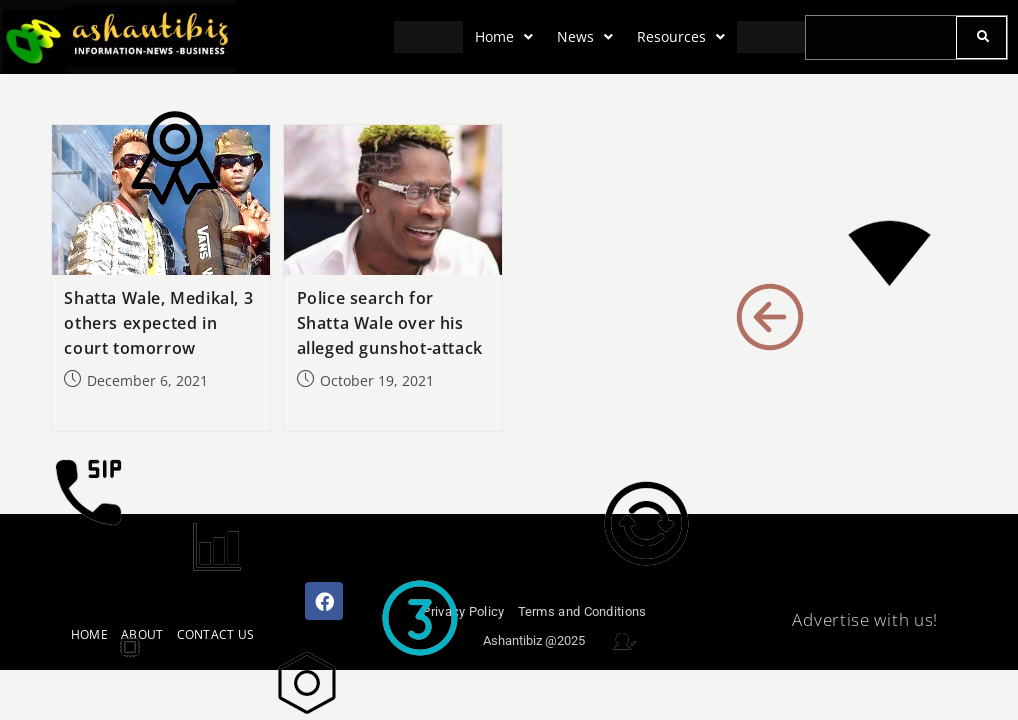  What do you see at coordinates (770, 317) in the screenshot?
I see `go back to the previous screen` at bounding box center [770, 317].